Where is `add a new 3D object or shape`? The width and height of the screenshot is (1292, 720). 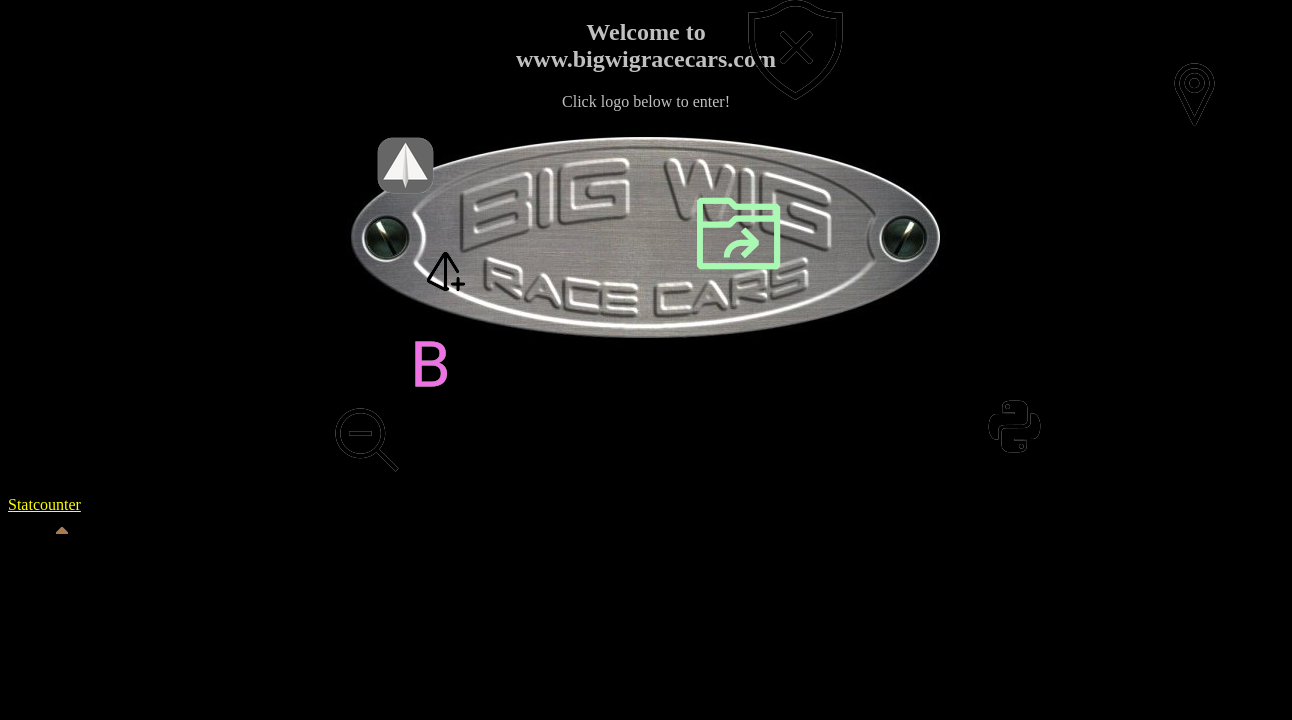
add a new 3D object or shape is located at coordinates (445, 271).